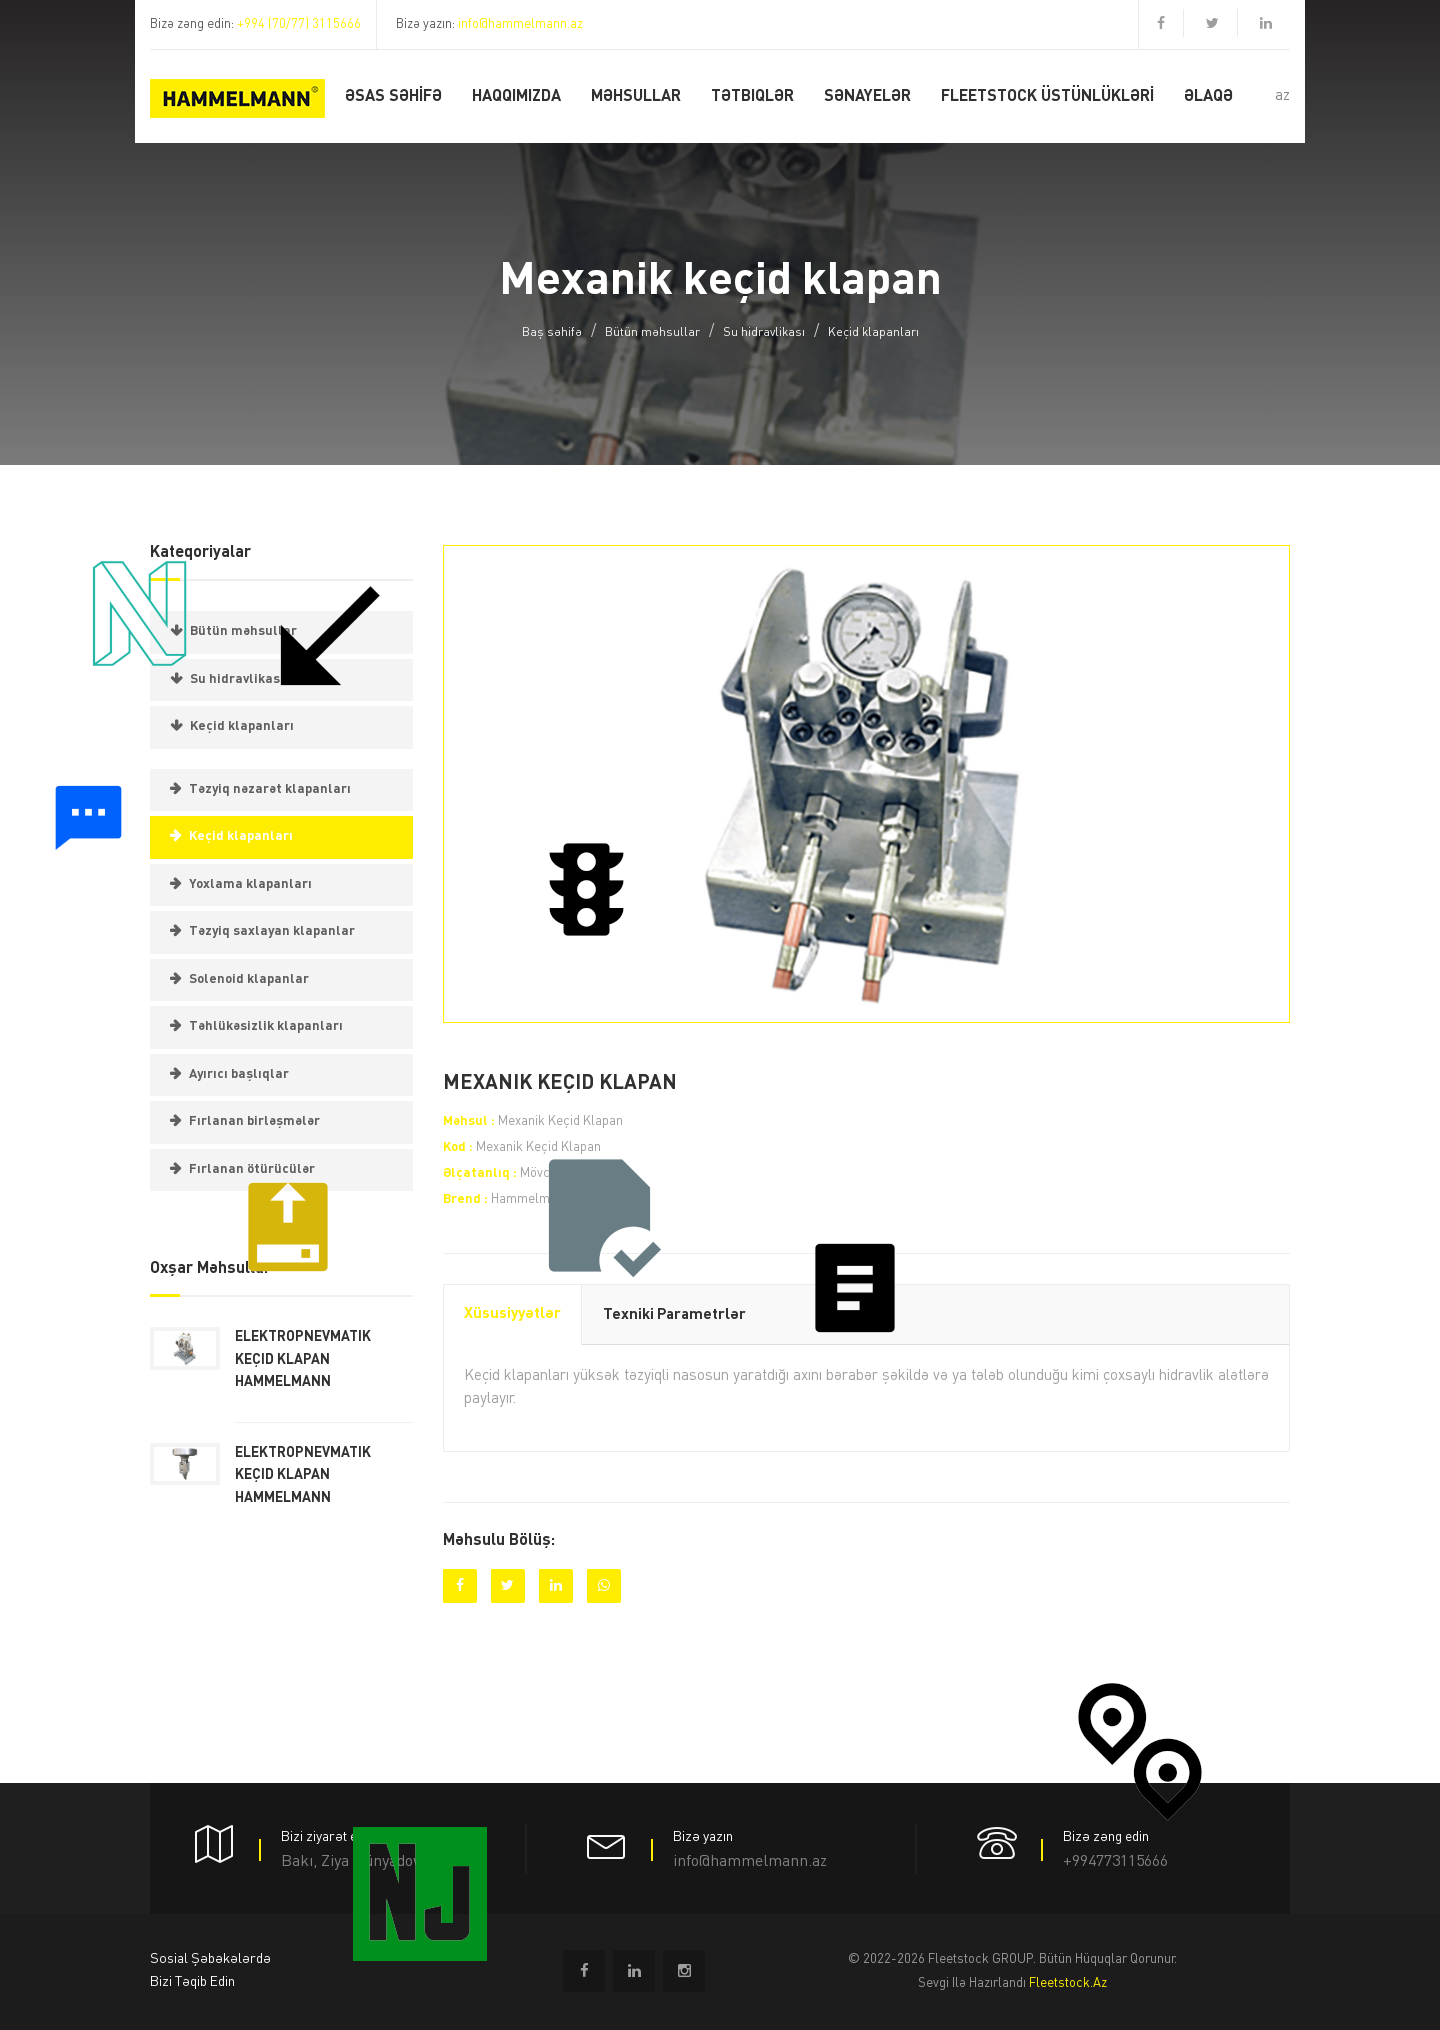  What do you see at coordinates (328, 638) in the screenshot?
I see `navigate back and down` at bounding box center [328, 638].